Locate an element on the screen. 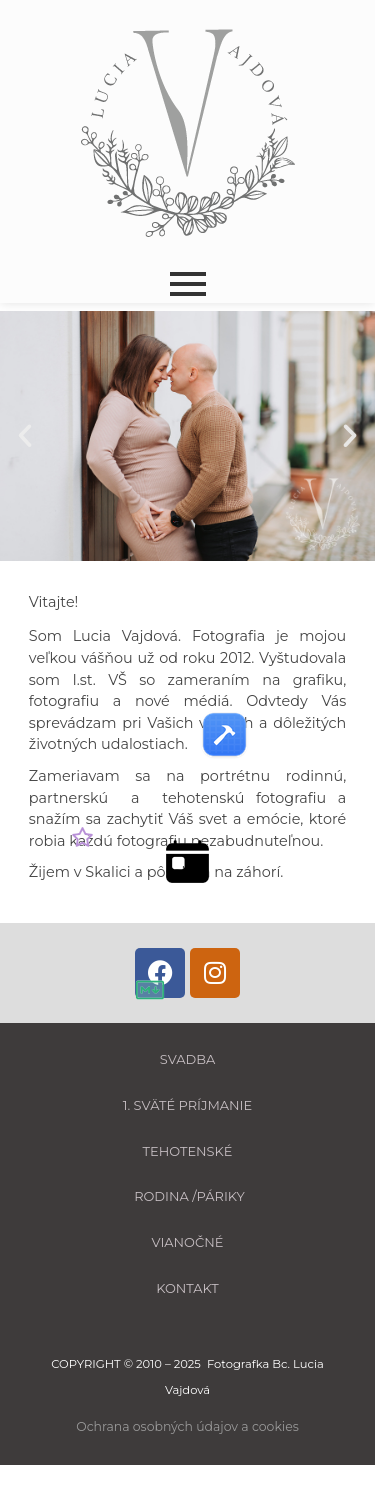 The image size is (375, 1490). view today's date or events is located at coordinates (187, 861).